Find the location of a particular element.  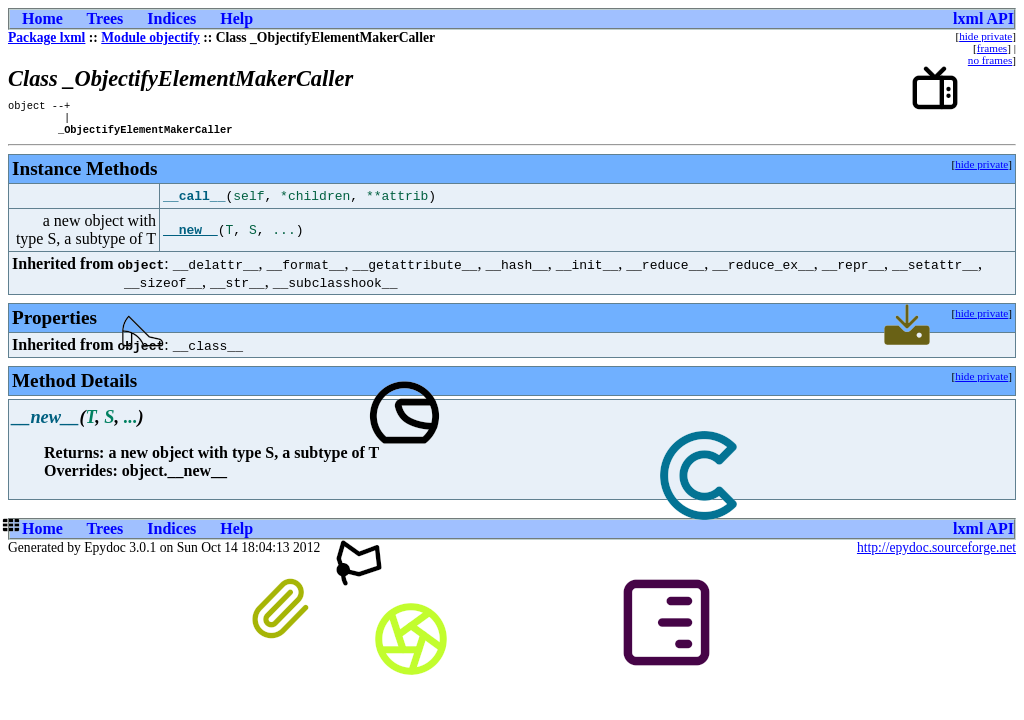

browse women's footwear or shoes is located at coordinates (140, 332).